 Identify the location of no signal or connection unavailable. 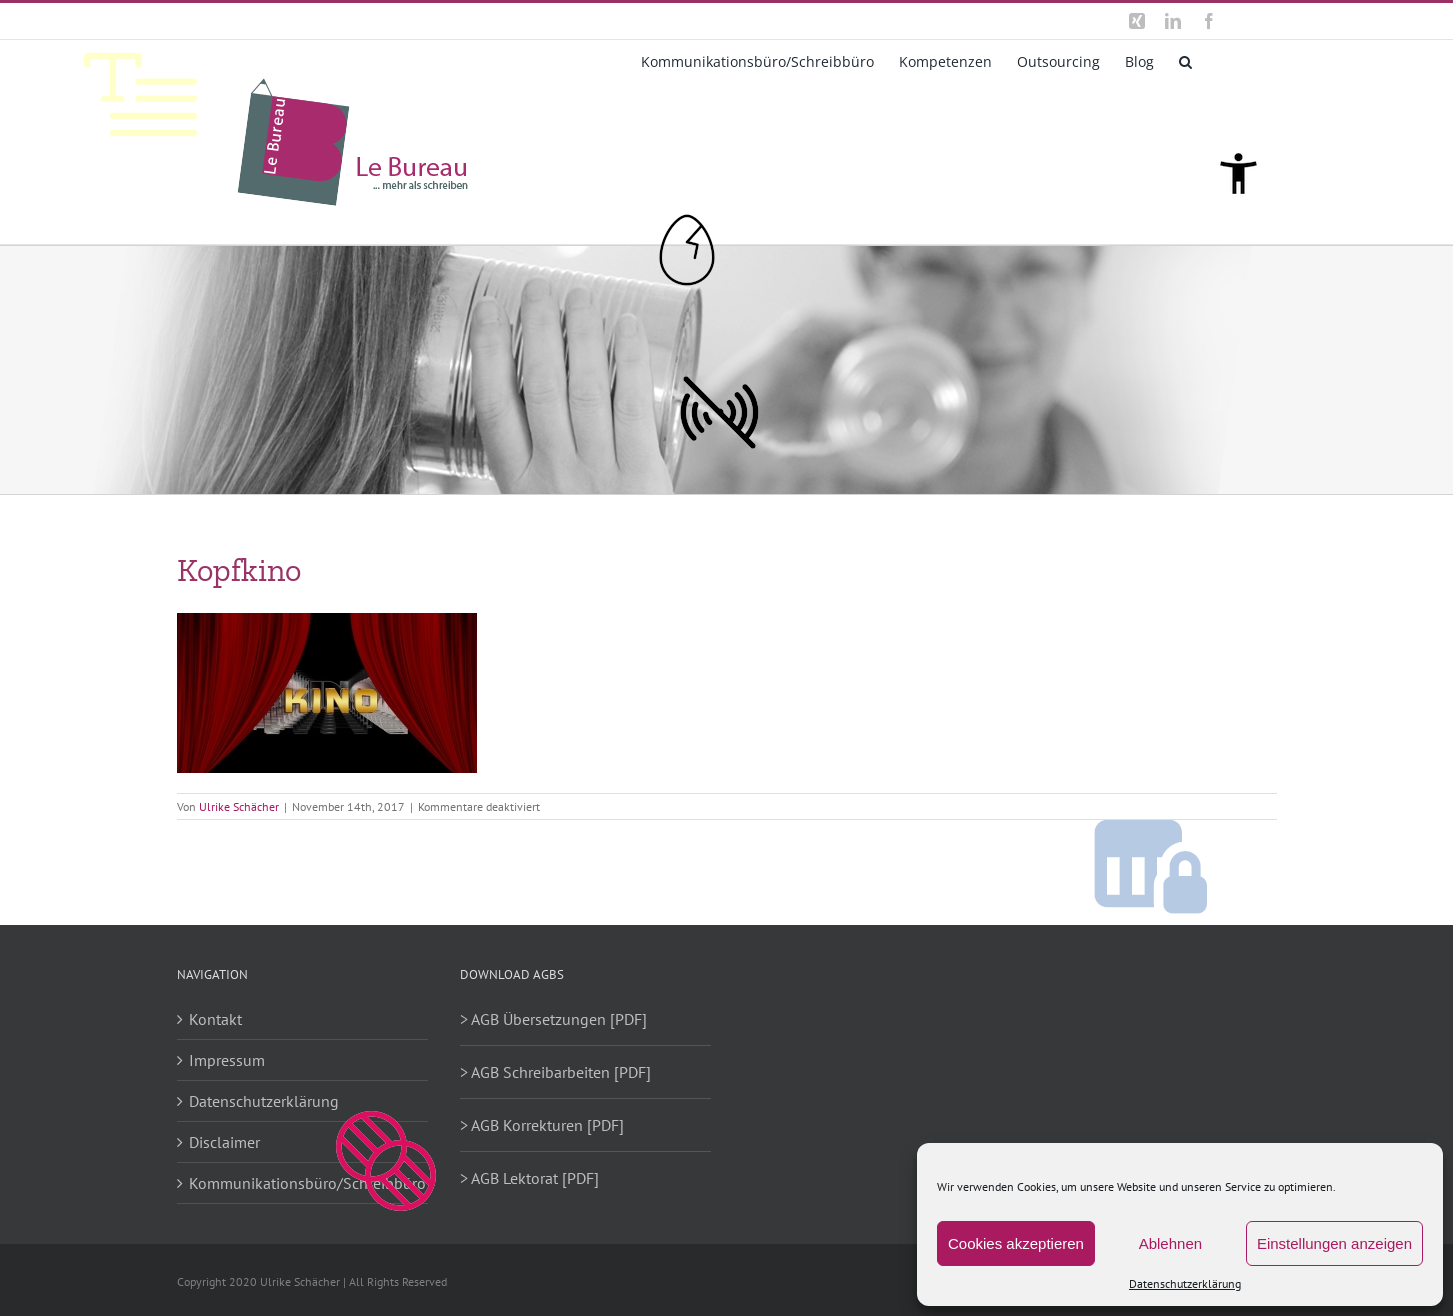
(719, 412).